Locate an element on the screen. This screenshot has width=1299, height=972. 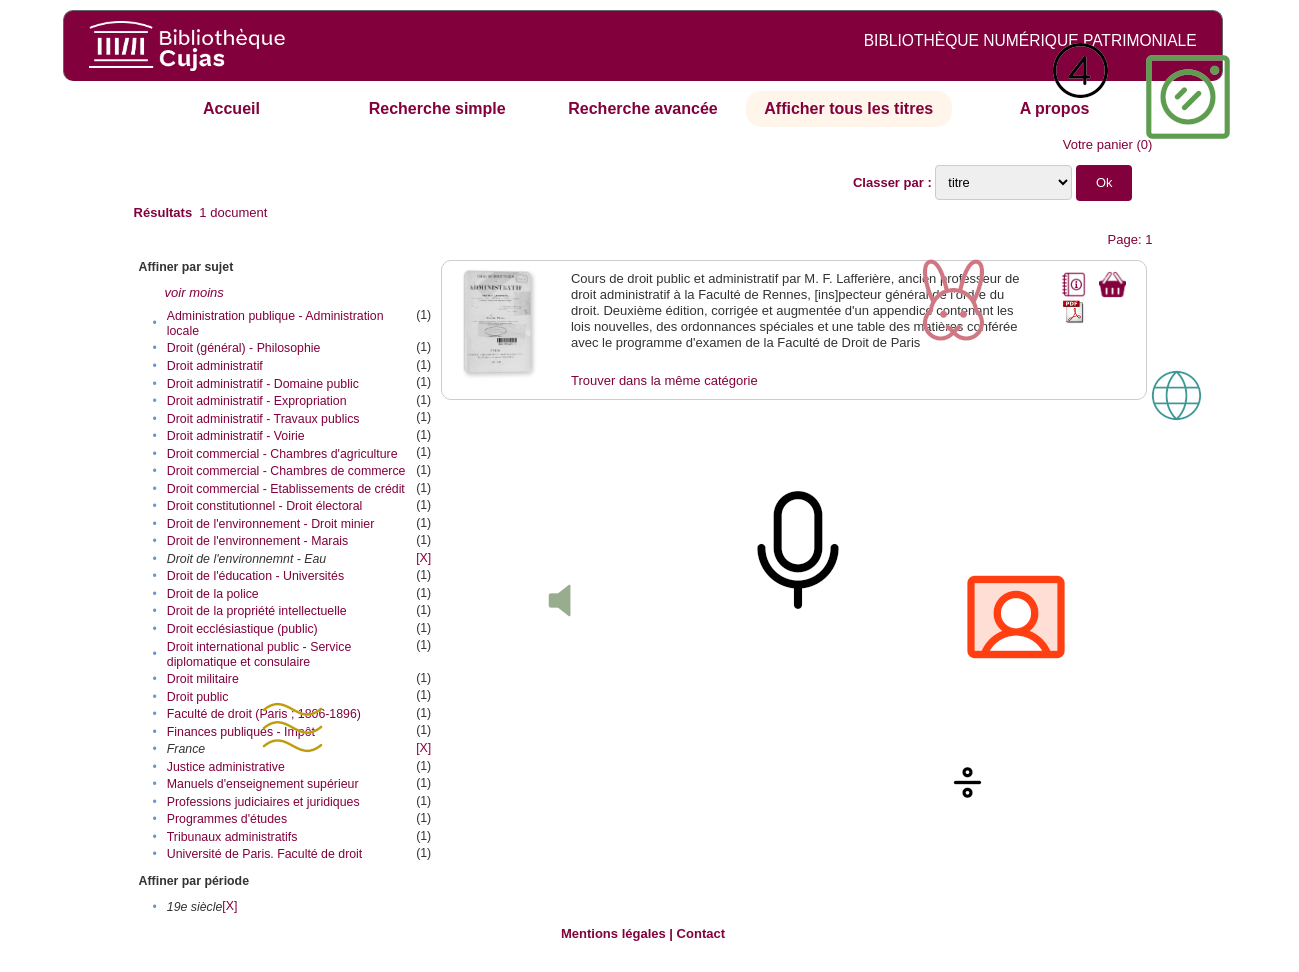
speaker with no audio output is located at coordinates (564, 600).